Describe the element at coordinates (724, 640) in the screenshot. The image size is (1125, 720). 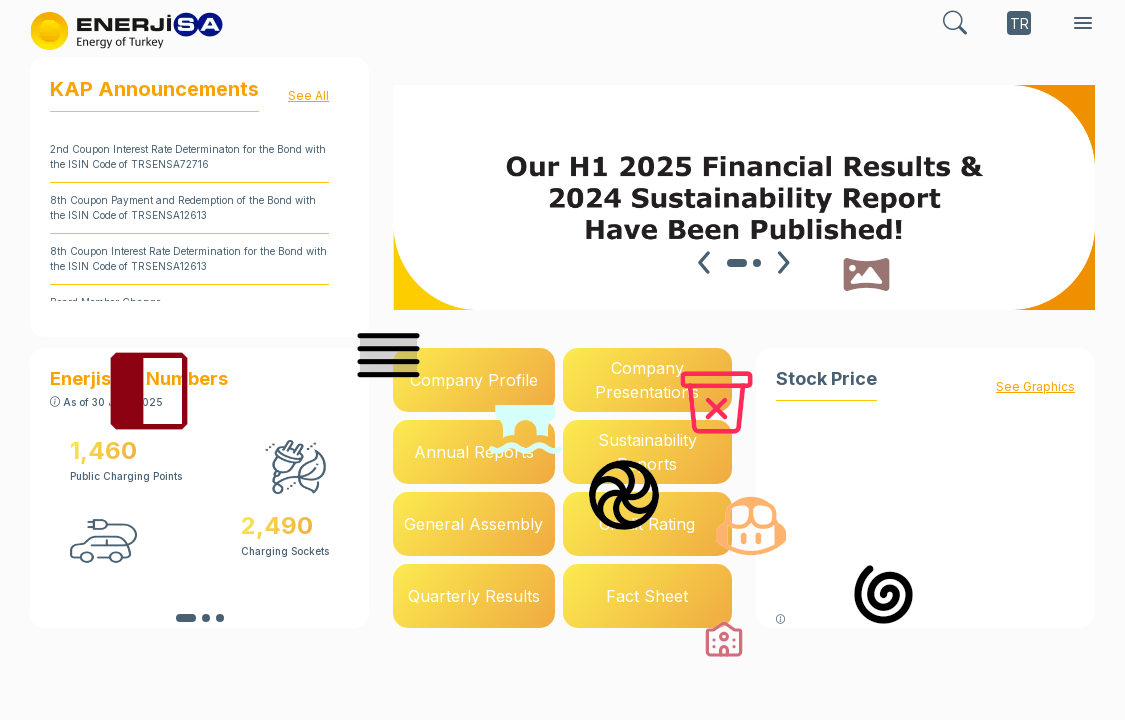
I see `access educational institution or campus information` at that location.